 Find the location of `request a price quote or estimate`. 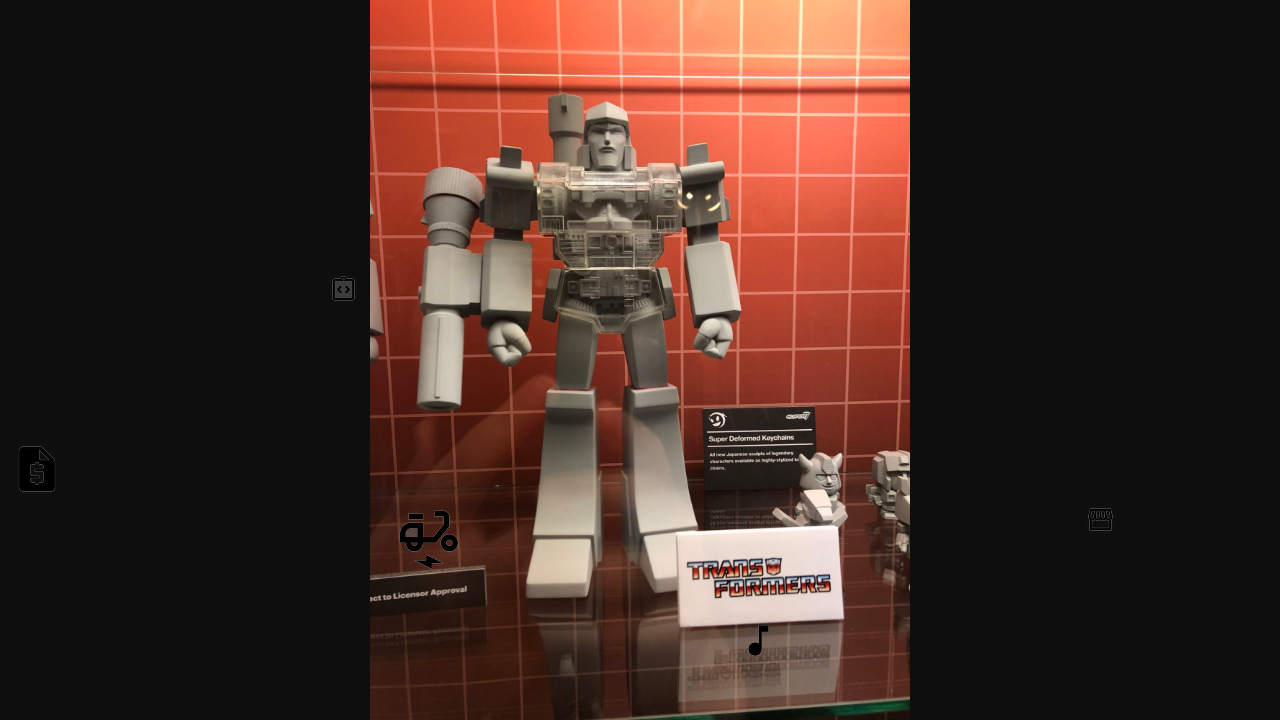

request a price quote or estimate is located at coordinates (37, 469).